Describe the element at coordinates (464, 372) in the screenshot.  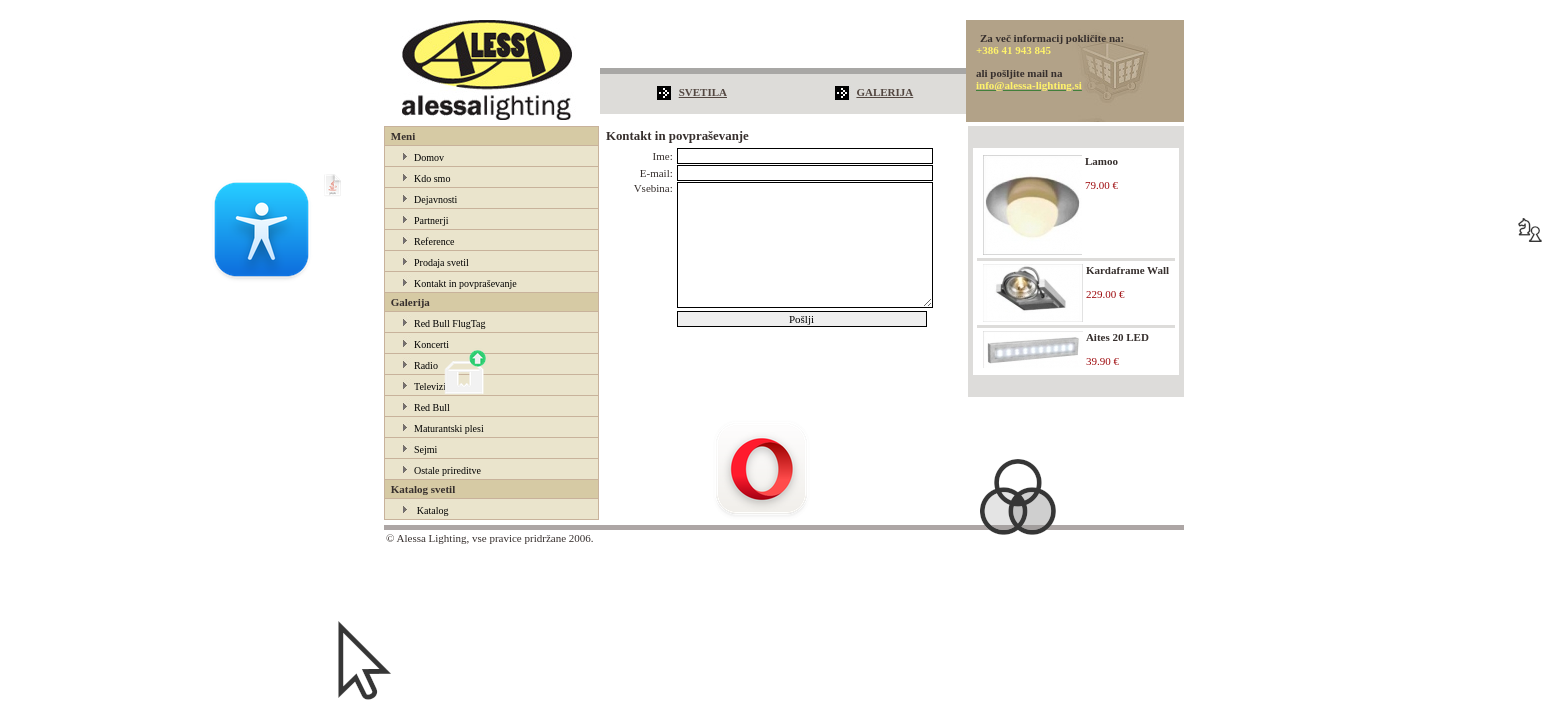
I see `software updates are available` at that location.